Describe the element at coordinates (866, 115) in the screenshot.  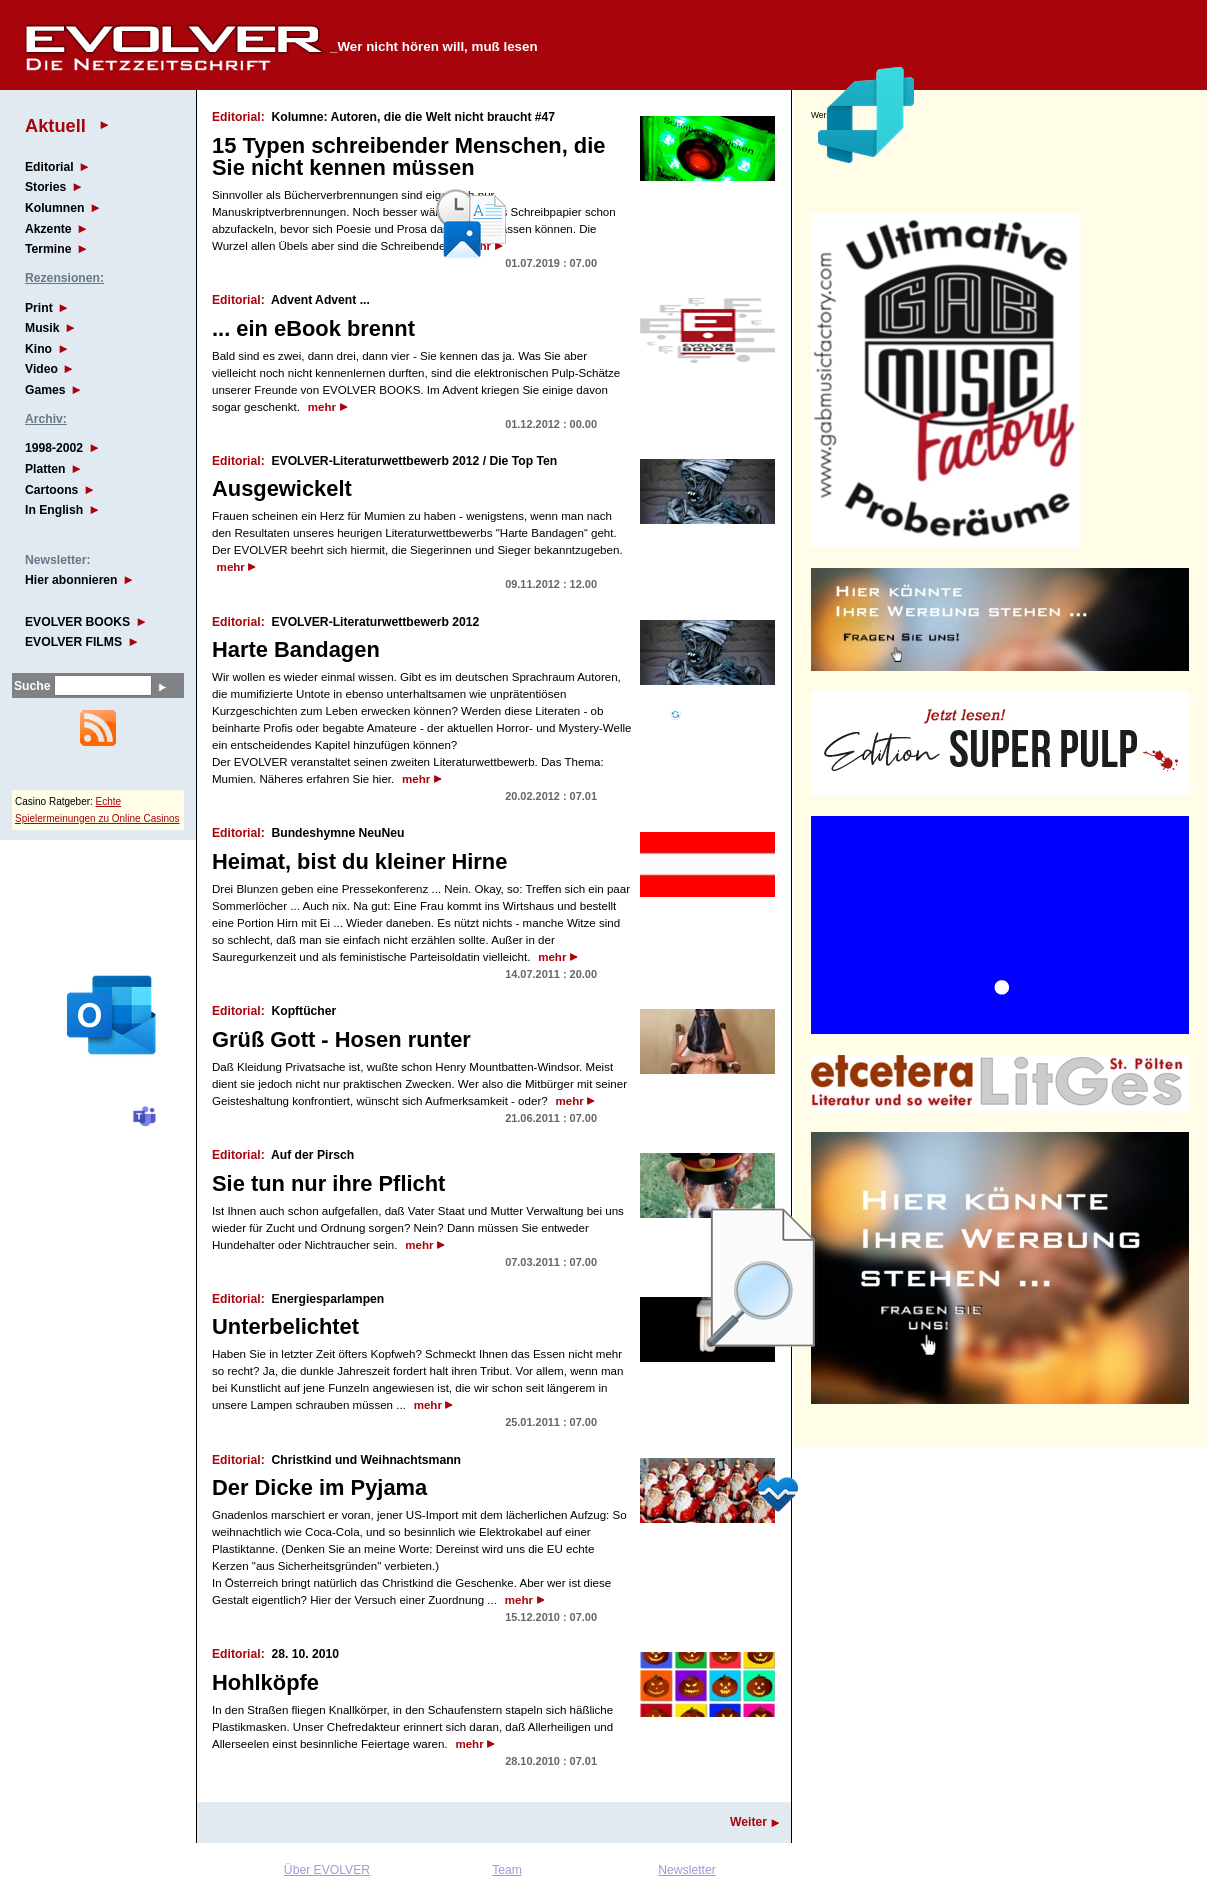
I see `open visualblend application` at that location.